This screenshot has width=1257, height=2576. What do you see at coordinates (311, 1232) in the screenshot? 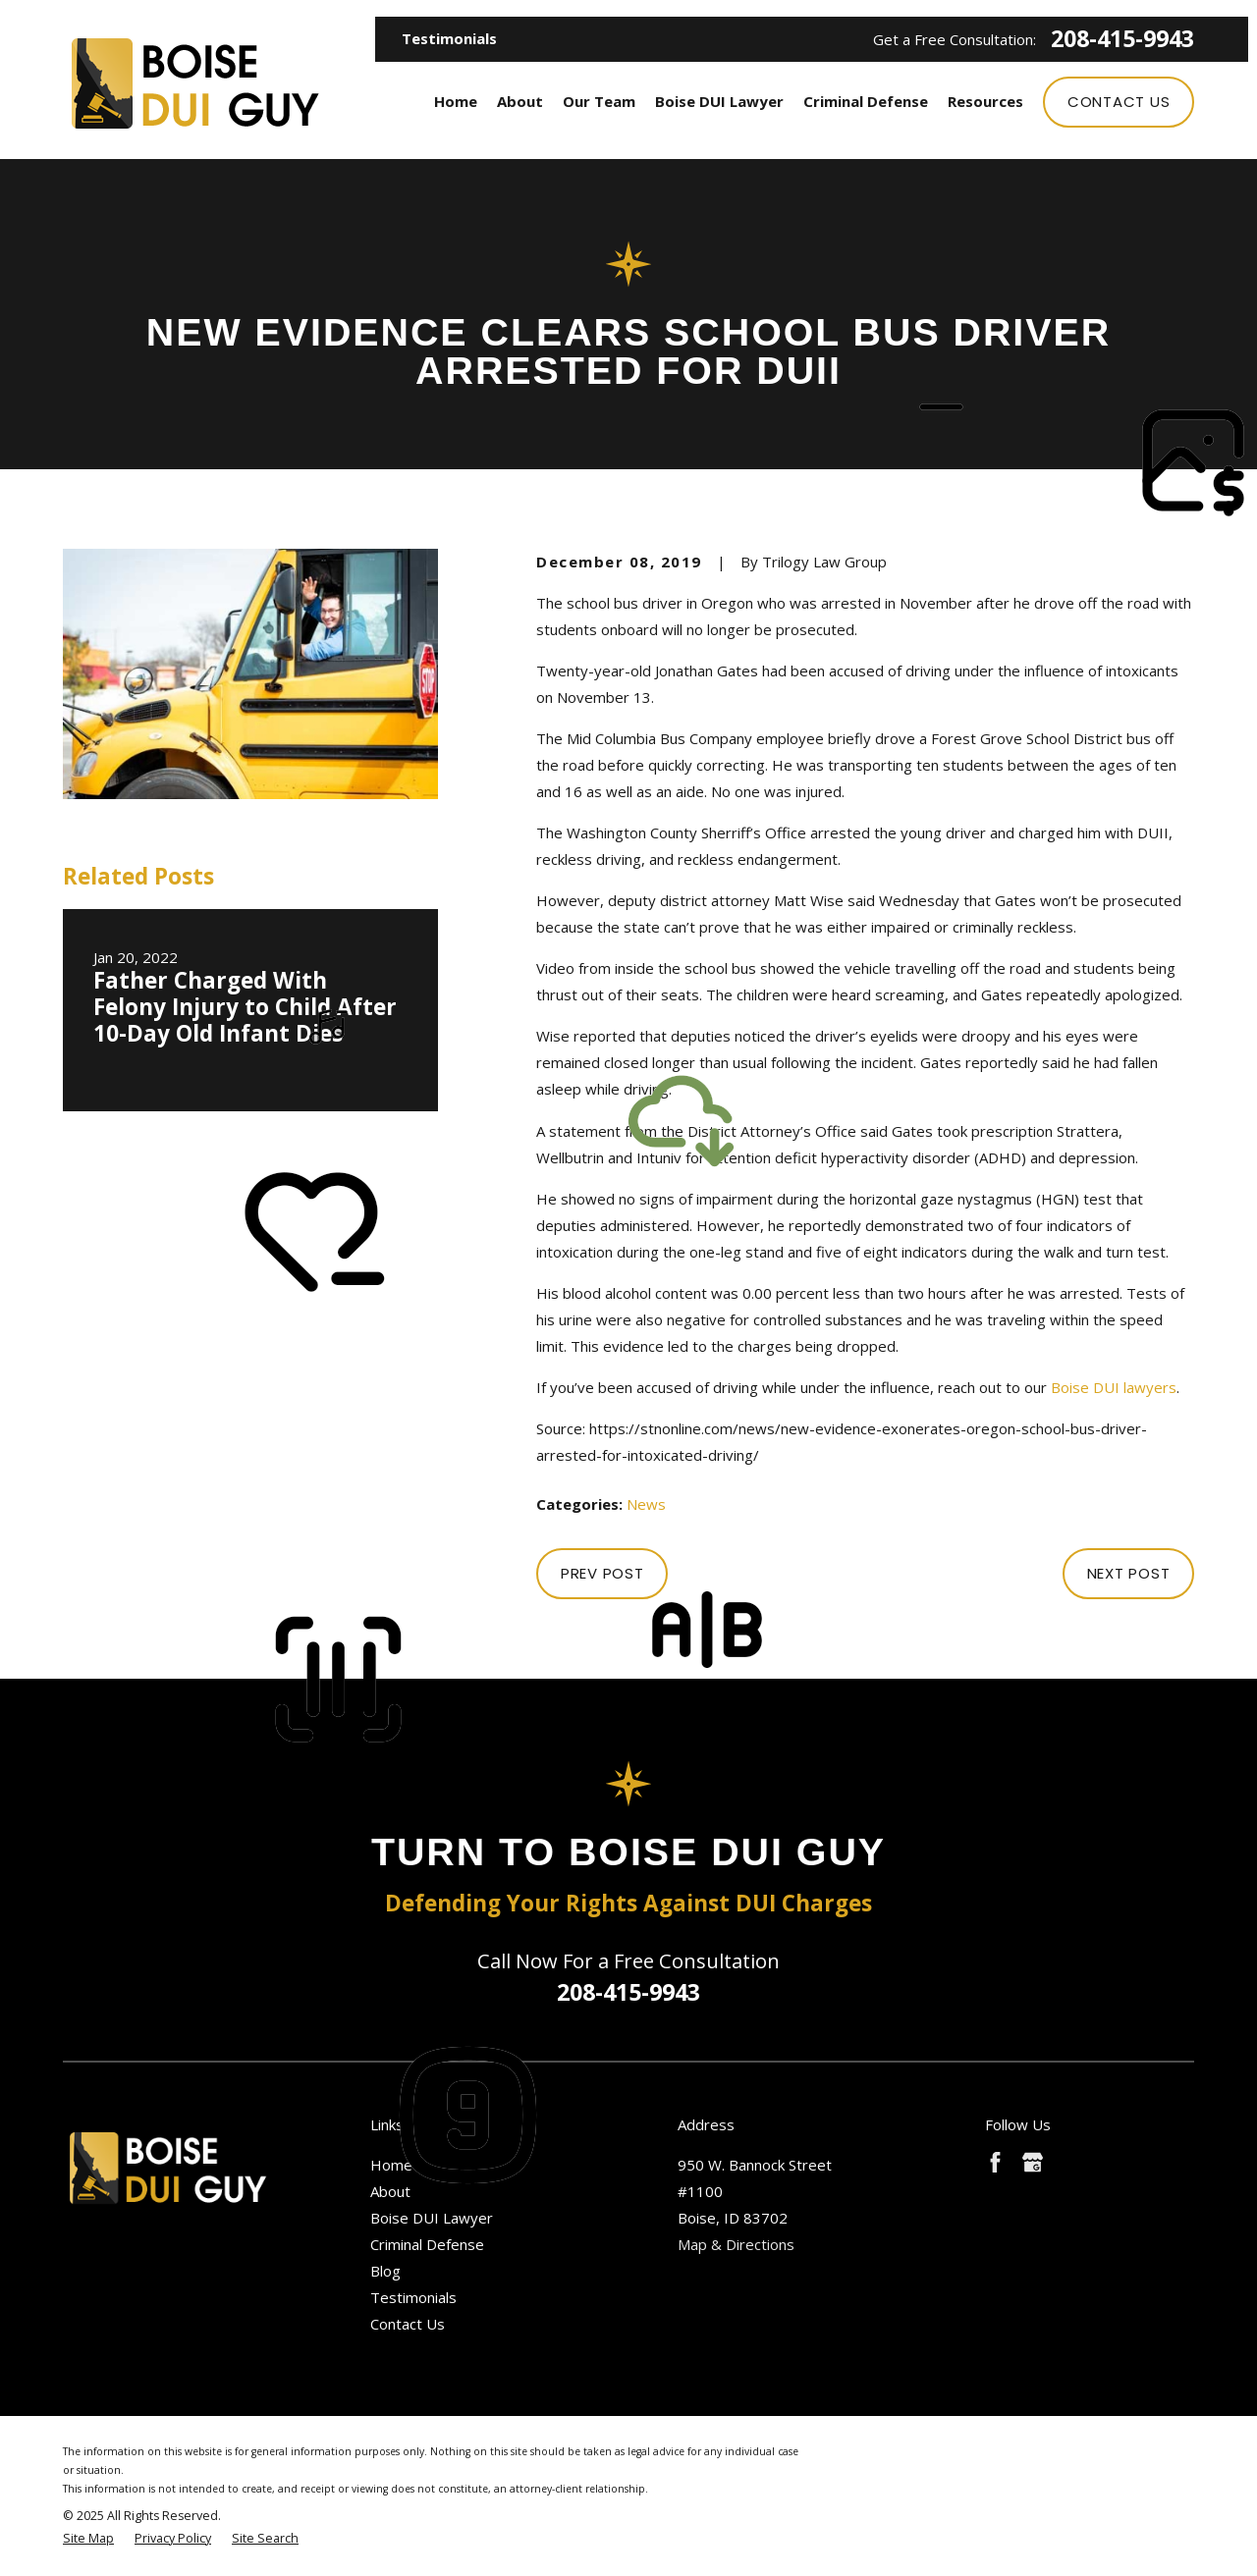
I see `remove from favorites` at bounding box center [311, 1232].